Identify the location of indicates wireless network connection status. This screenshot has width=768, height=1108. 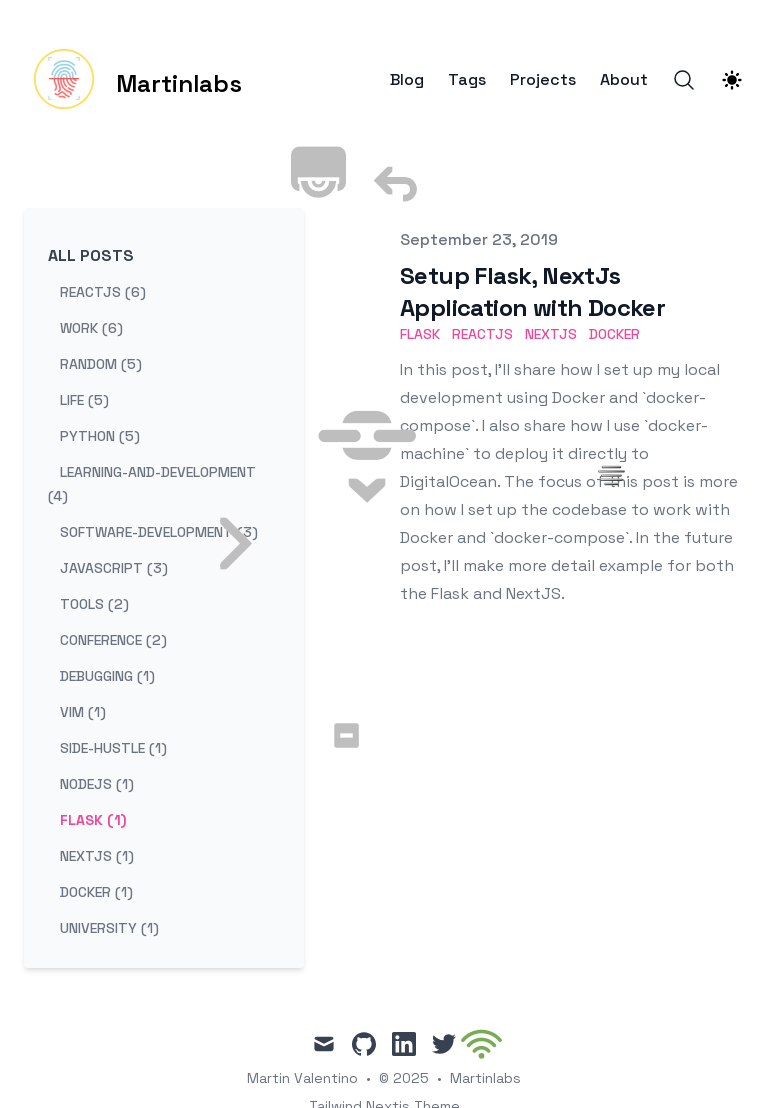
(481, 1043).